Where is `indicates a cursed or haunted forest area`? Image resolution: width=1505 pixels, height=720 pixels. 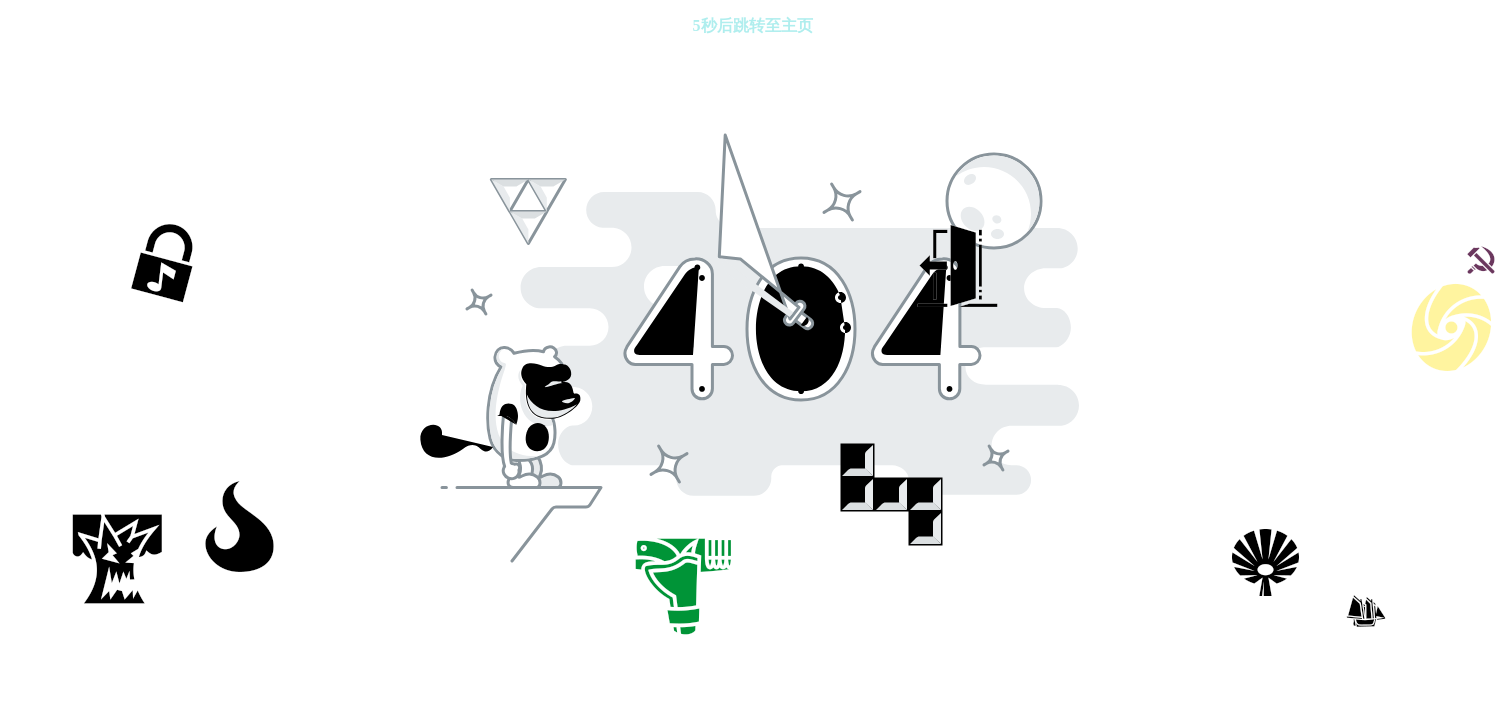
indicates a cursed or haunted forest area is located at coordinates (117, 559).